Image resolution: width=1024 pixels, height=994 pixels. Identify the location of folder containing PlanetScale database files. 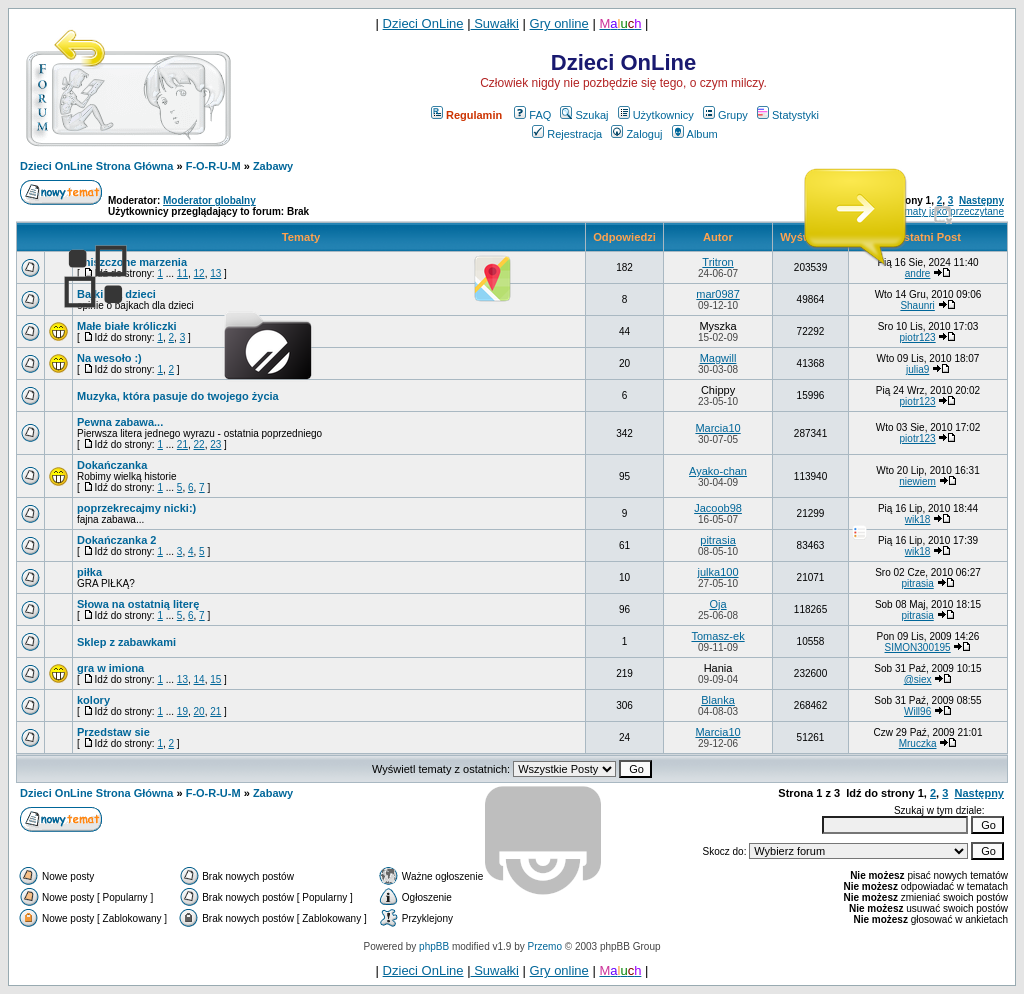
(267, 347).